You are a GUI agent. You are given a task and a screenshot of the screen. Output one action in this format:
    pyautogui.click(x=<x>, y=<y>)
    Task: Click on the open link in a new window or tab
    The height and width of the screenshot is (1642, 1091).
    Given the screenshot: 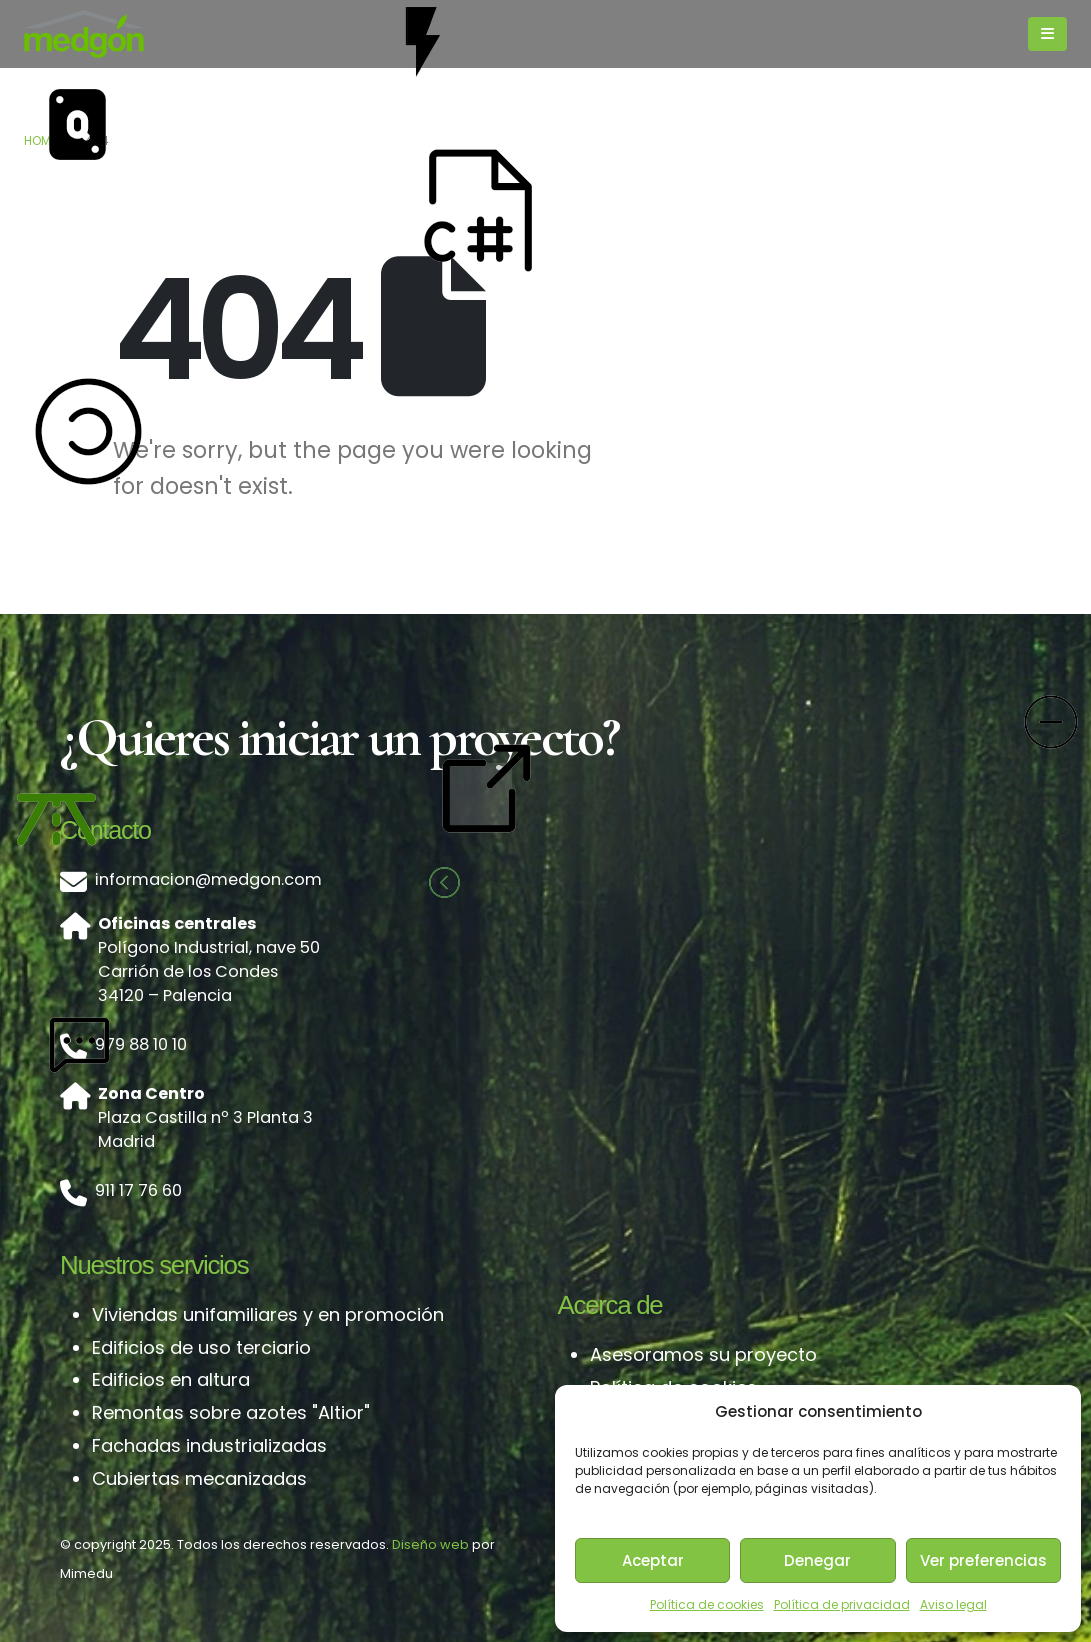 What is the action you would take?
    pyautogui.click(x=486, y=788)
    